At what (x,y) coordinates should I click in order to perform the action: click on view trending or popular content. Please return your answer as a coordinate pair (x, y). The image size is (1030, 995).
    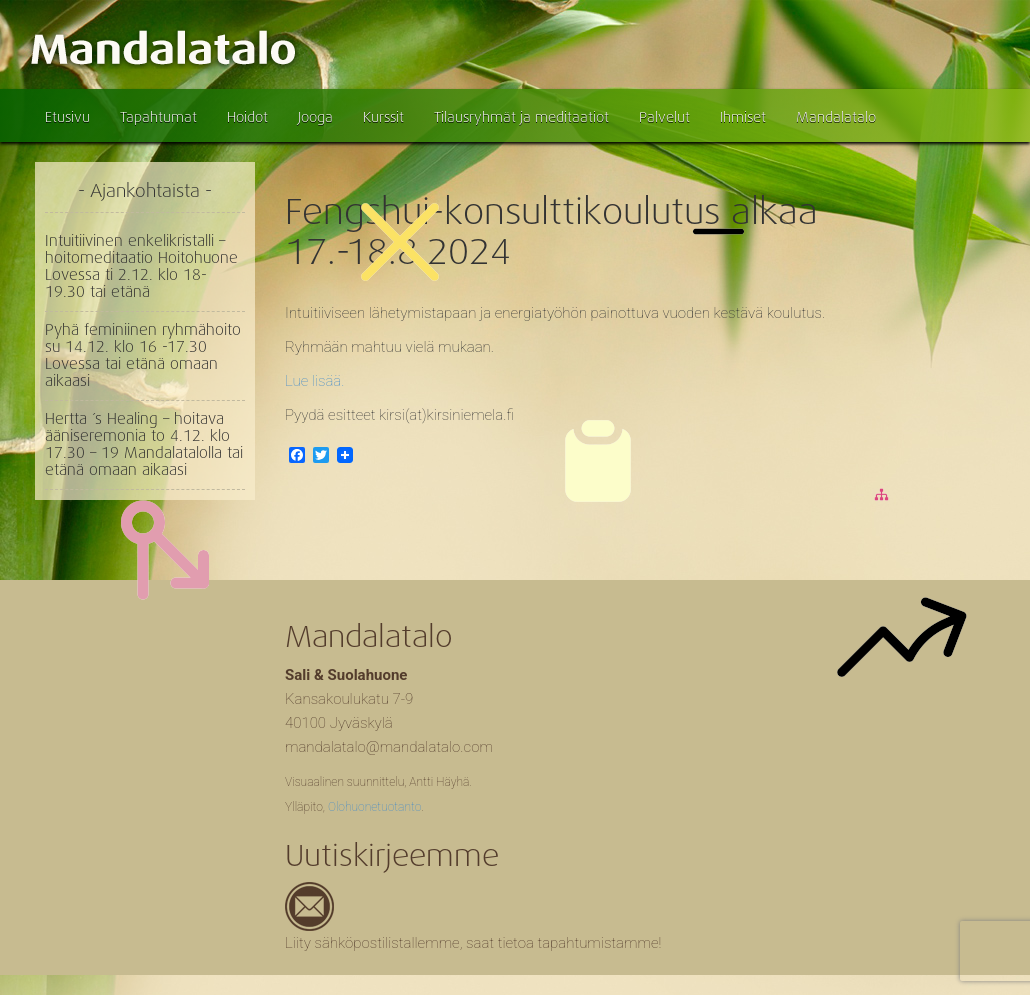
    Looking at the image, I should click on (901, 635).